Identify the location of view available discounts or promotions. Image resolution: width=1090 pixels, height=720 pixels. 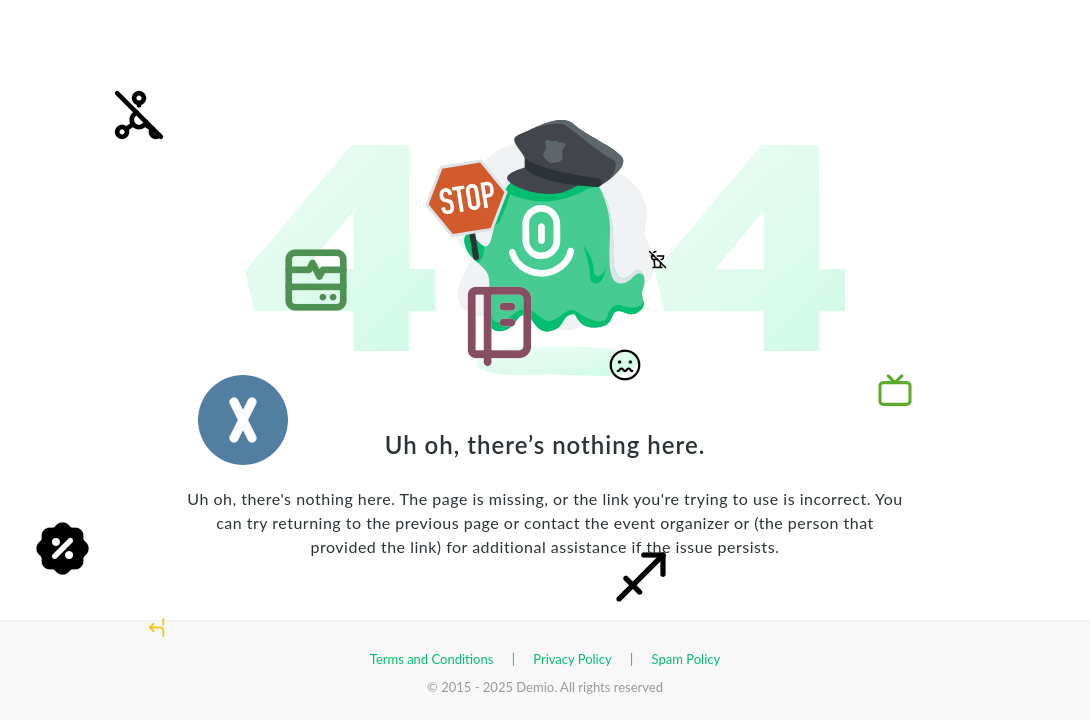
(62, 548).